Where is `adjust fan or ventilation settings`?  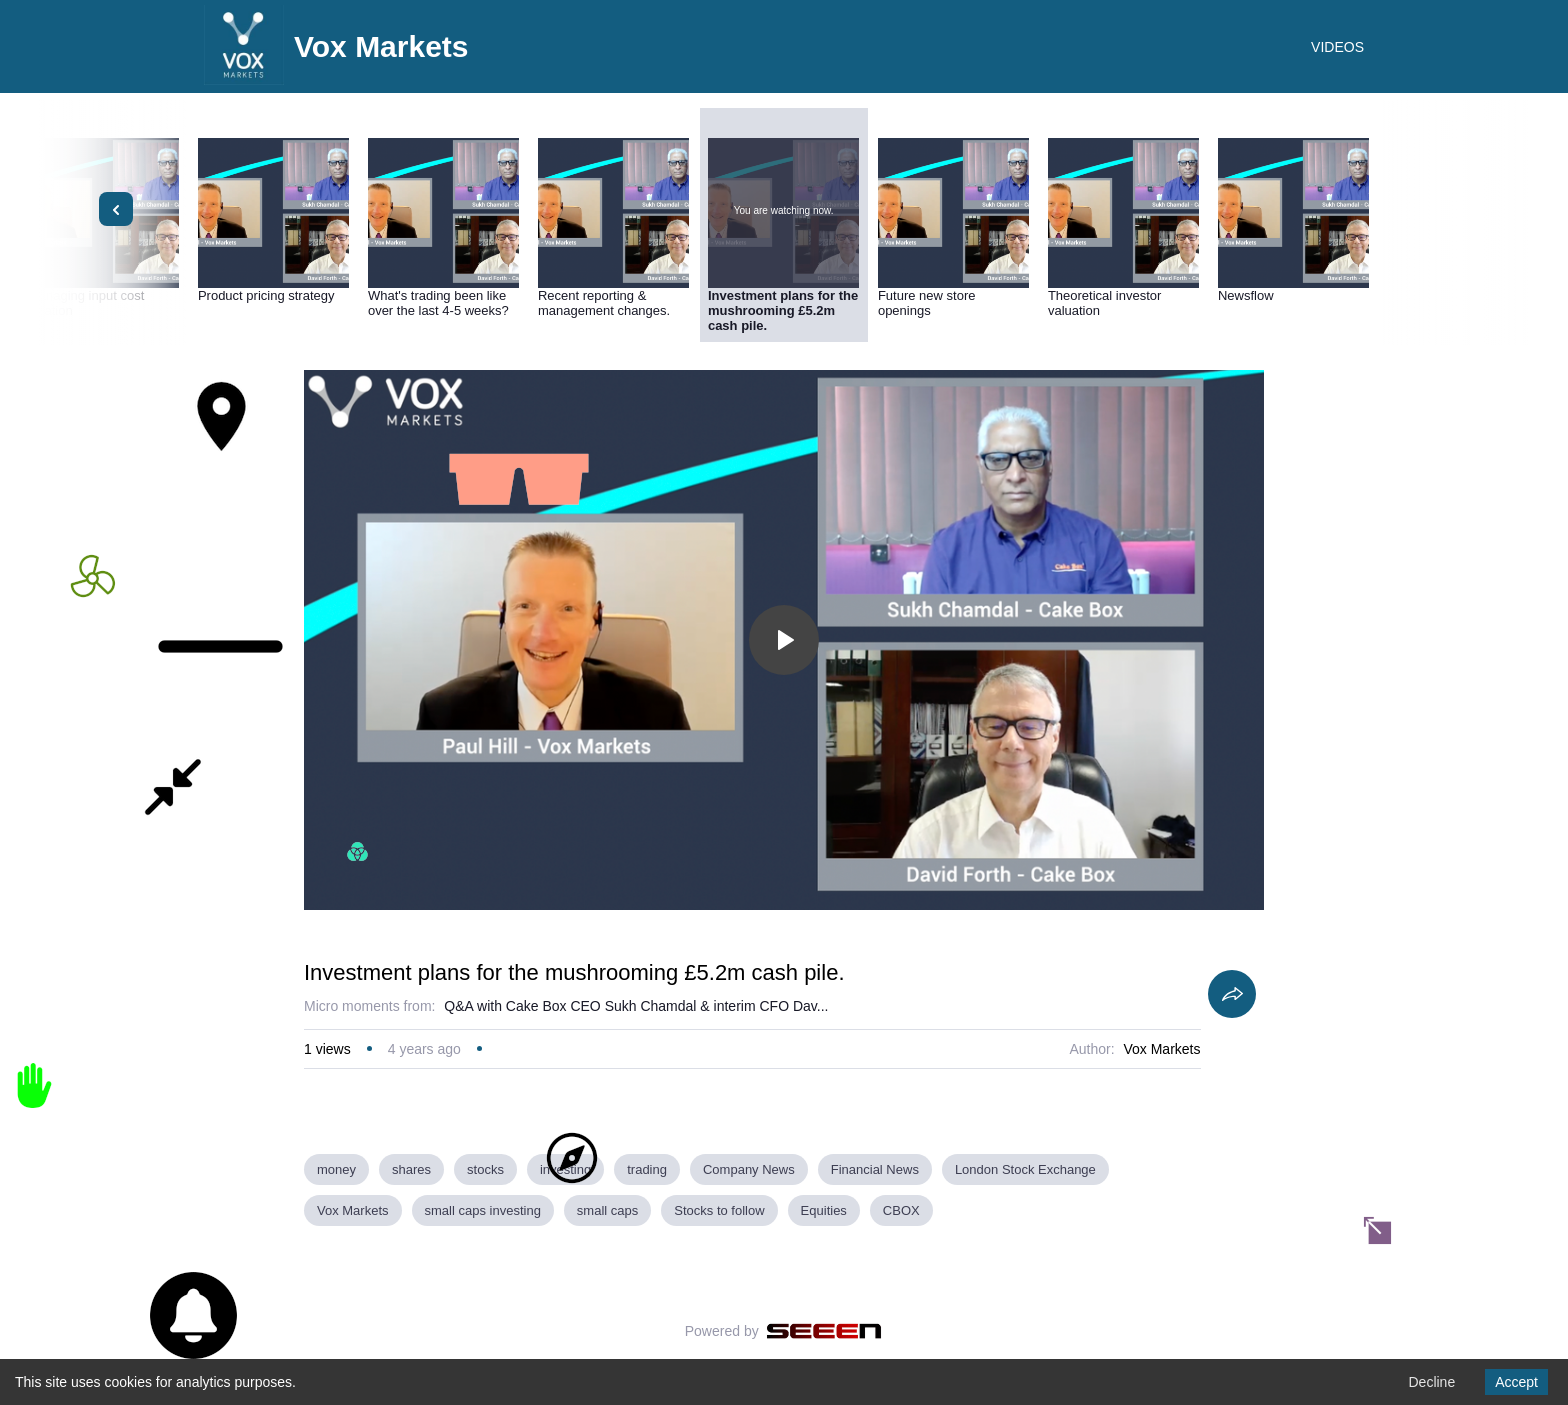
adjust fan or ventilation settings is located at coordinates (92, 578).